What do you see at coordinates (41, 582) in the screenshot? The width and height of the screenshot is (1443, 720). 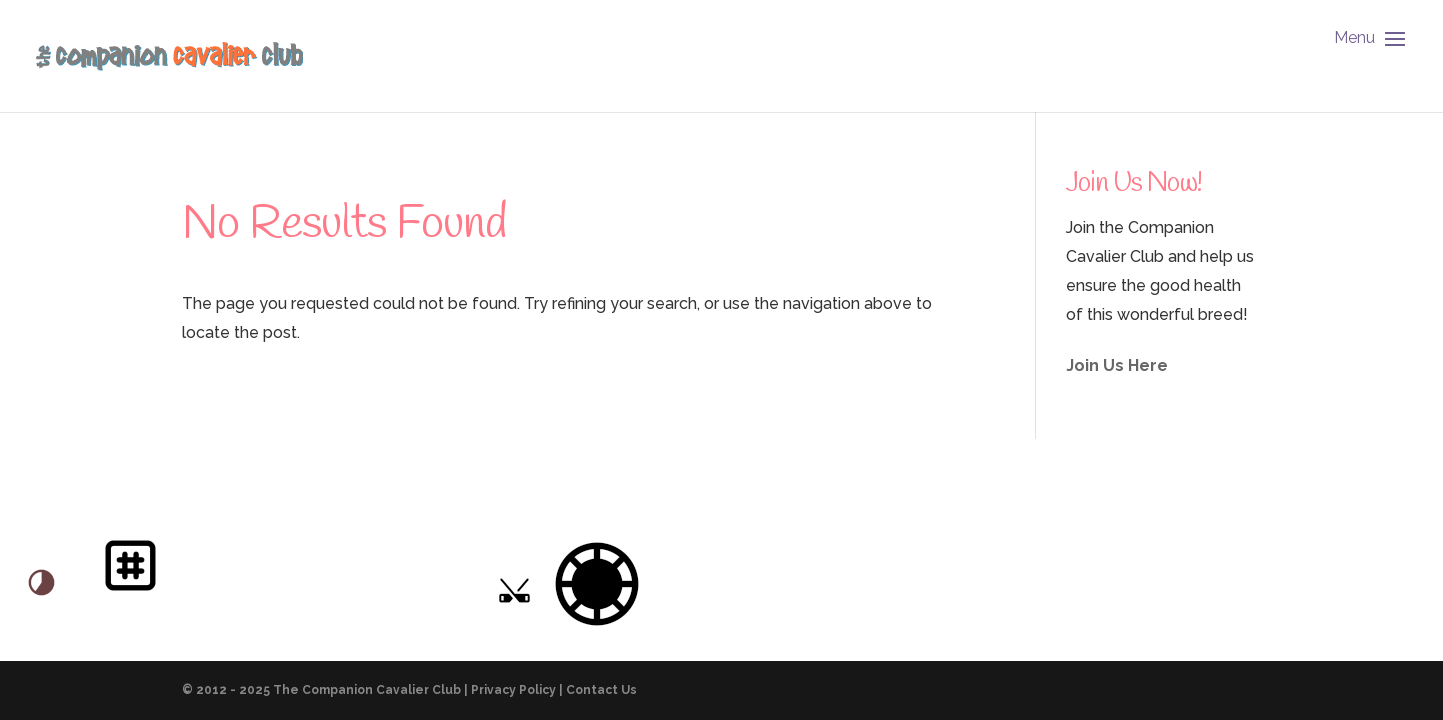 I see `indicates 60% progress or completion` at bounding box center [41, 582].